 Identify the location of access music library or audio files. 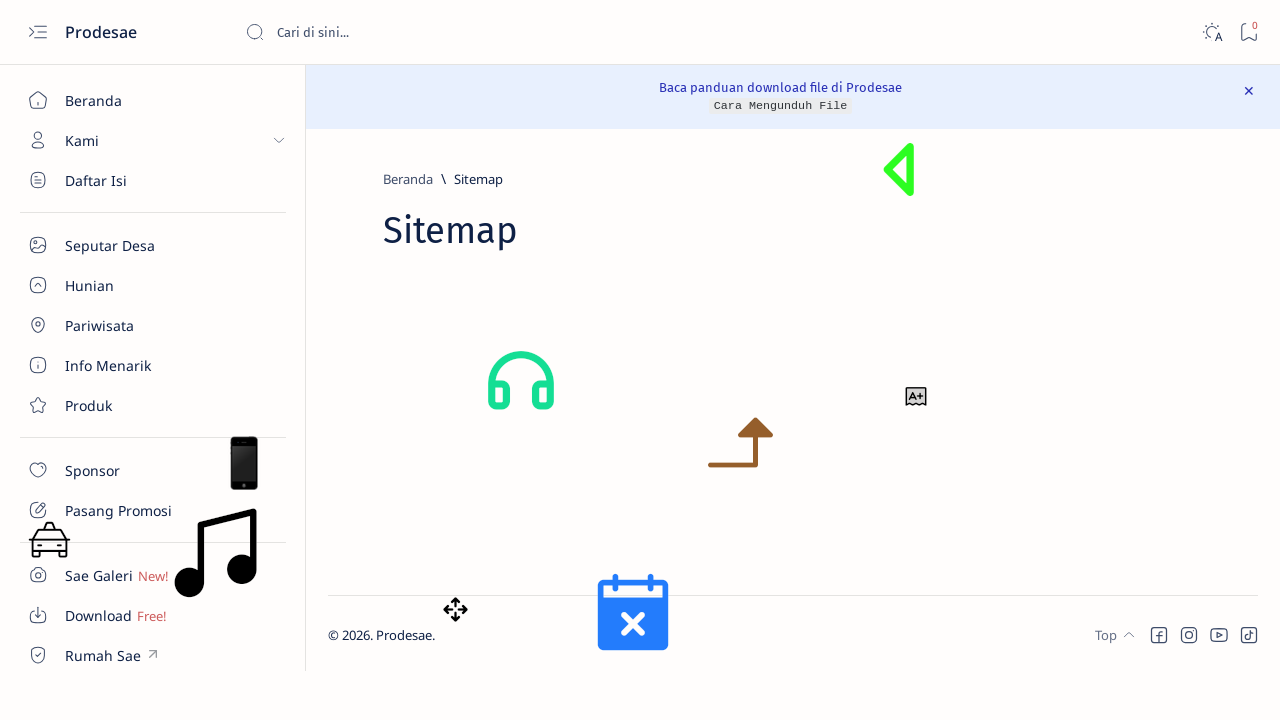
(220, 554).